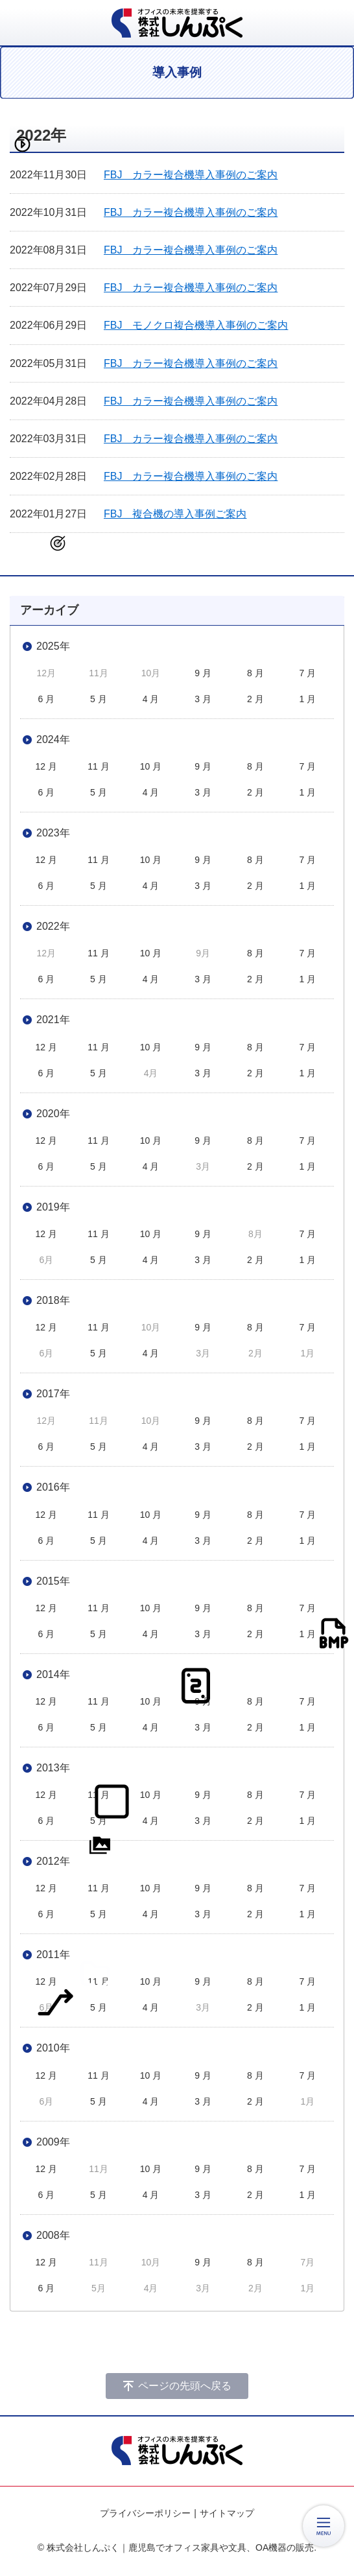  What do you see at coordinates (196, 1686) in the screenshot?
I see `view the 2 of clubs playing card` at bounding box center [196, 1686].